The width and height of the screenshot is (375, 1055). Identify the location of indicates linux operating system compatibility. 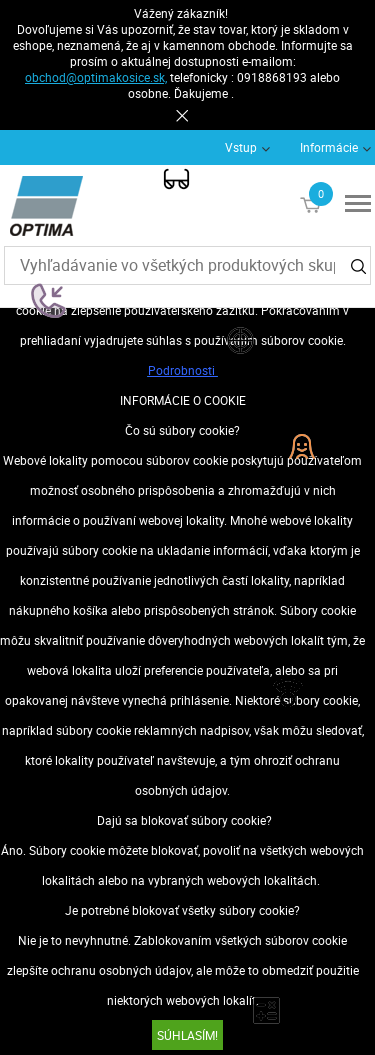
(302, 448).